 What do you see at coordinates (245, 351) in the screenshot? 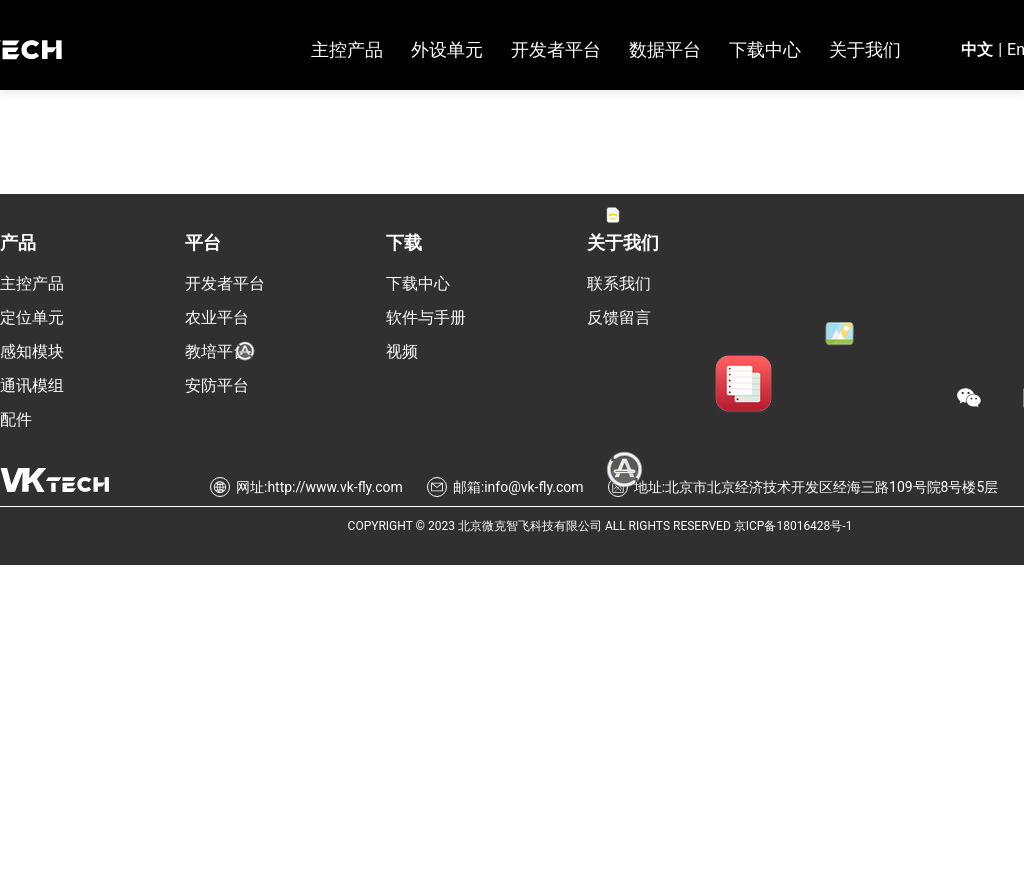
I see `open the software update manager` at bounding box center [245, 351].